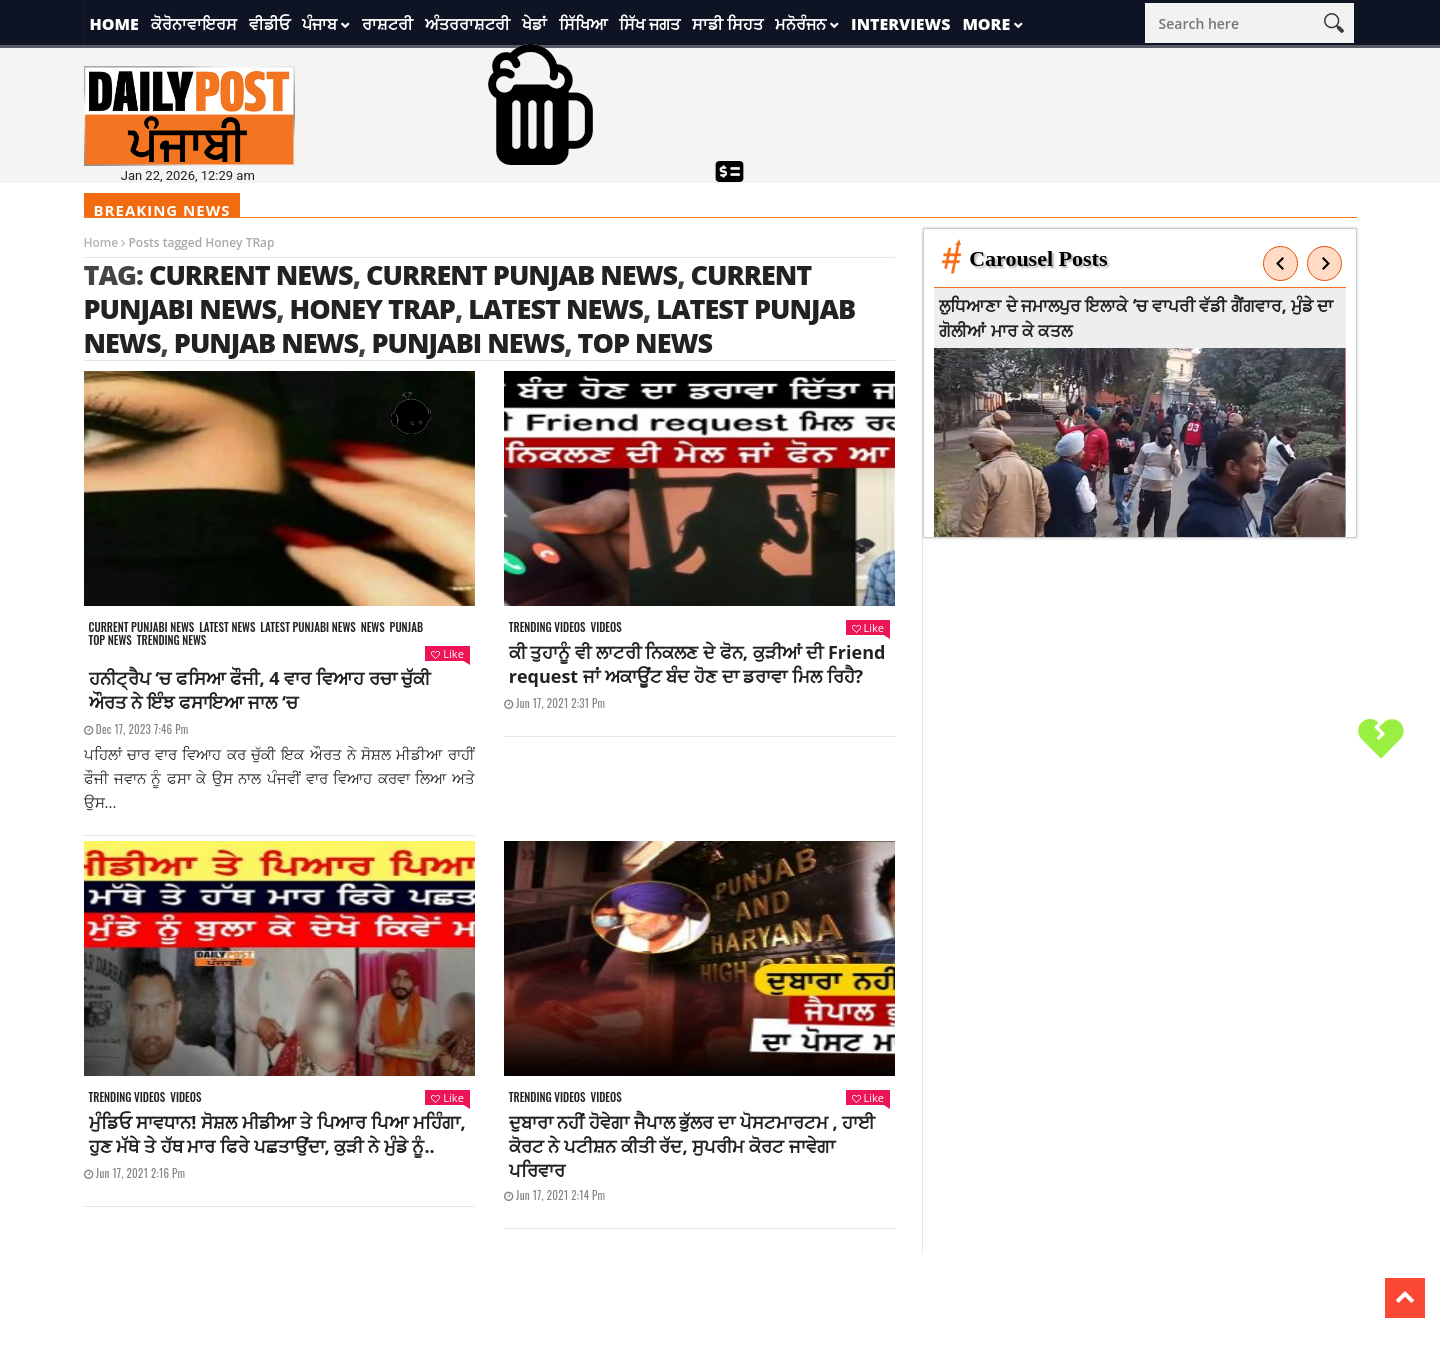 Image resolution: width=1440 pixels, height=1358 pixels. Describe the element at coordinates (411, 413) in the screenshot. I see `ionitron mascot logo for ionic framework` at that location.